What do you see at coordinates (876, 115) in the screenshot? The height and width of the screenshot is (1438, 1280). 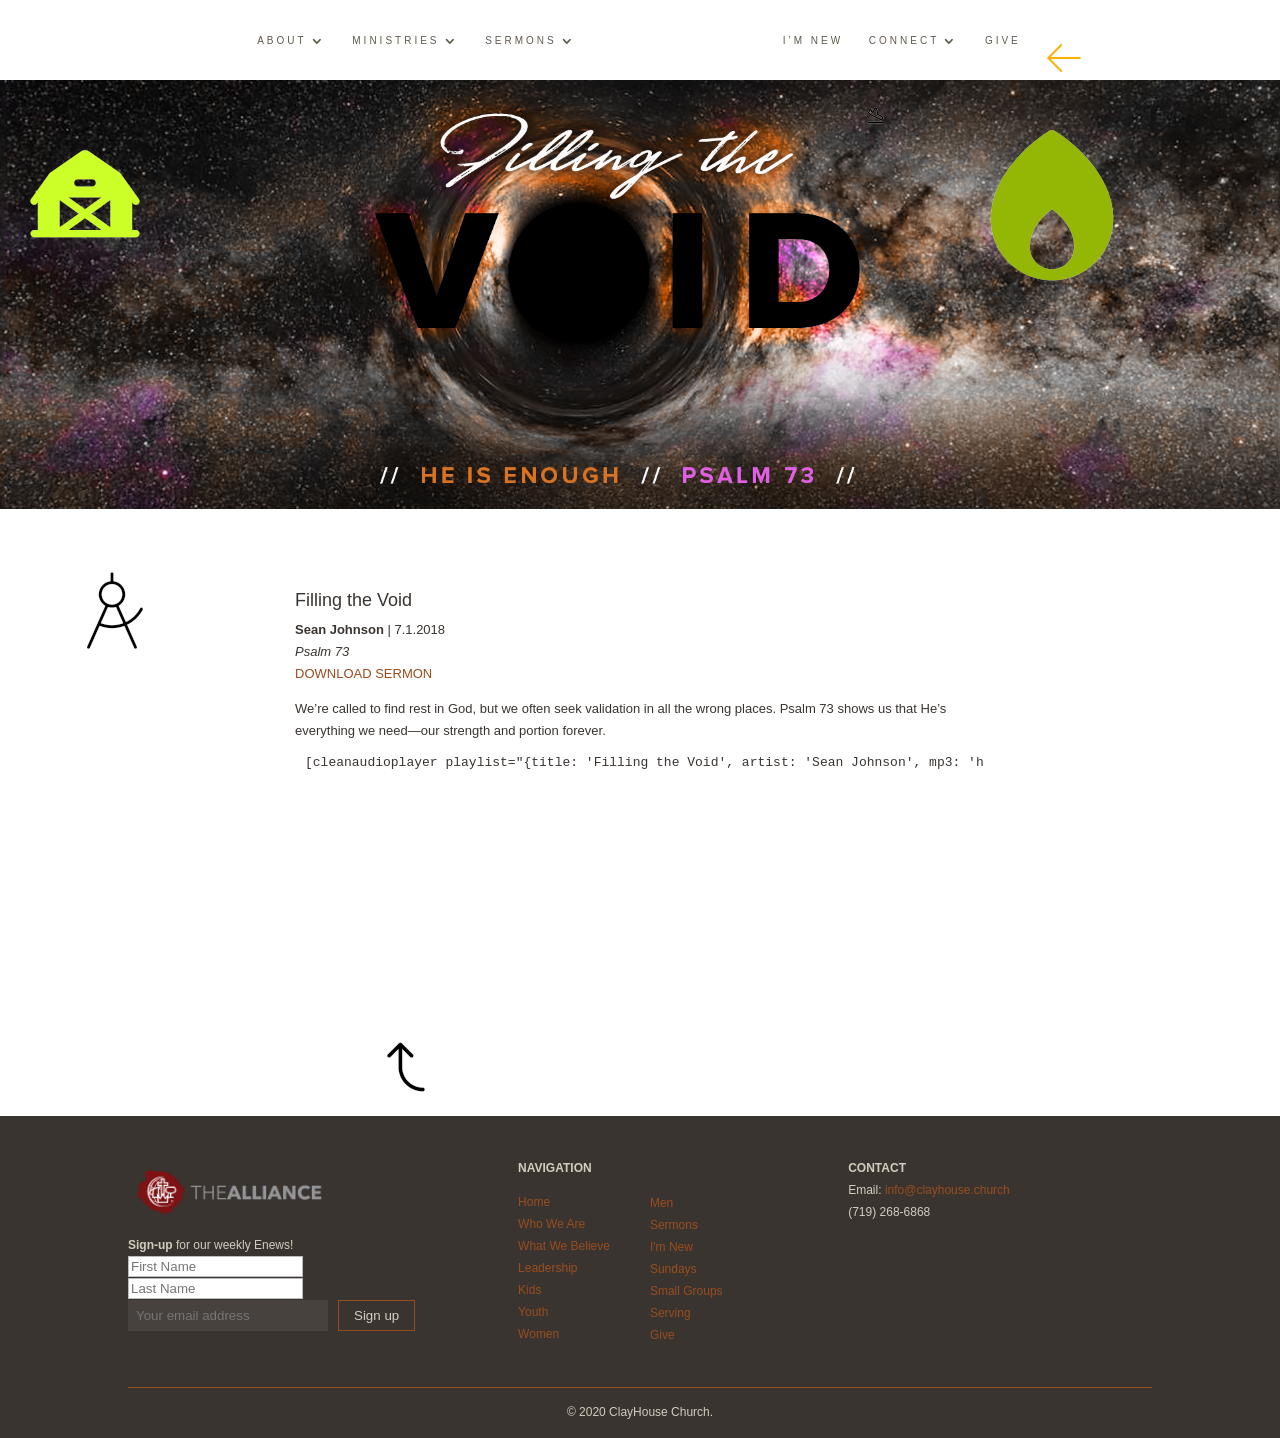 I see `indicates arriving flight status` at bounding box center [876, 115].